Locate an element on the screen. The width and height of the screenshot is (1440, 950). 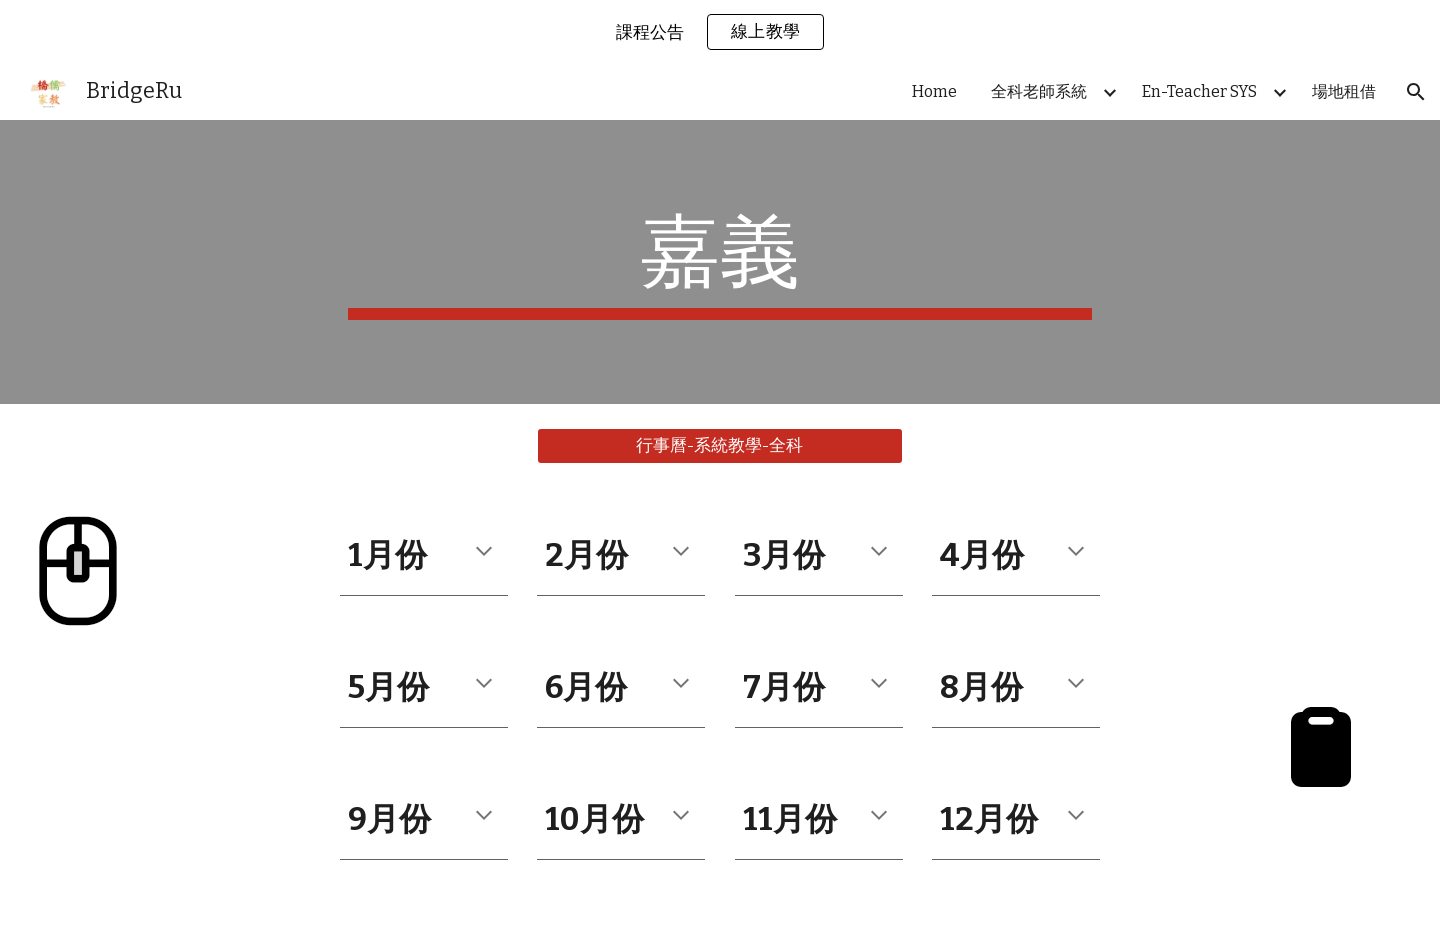
copy to clipboard is located at coordinates (1321, 747).